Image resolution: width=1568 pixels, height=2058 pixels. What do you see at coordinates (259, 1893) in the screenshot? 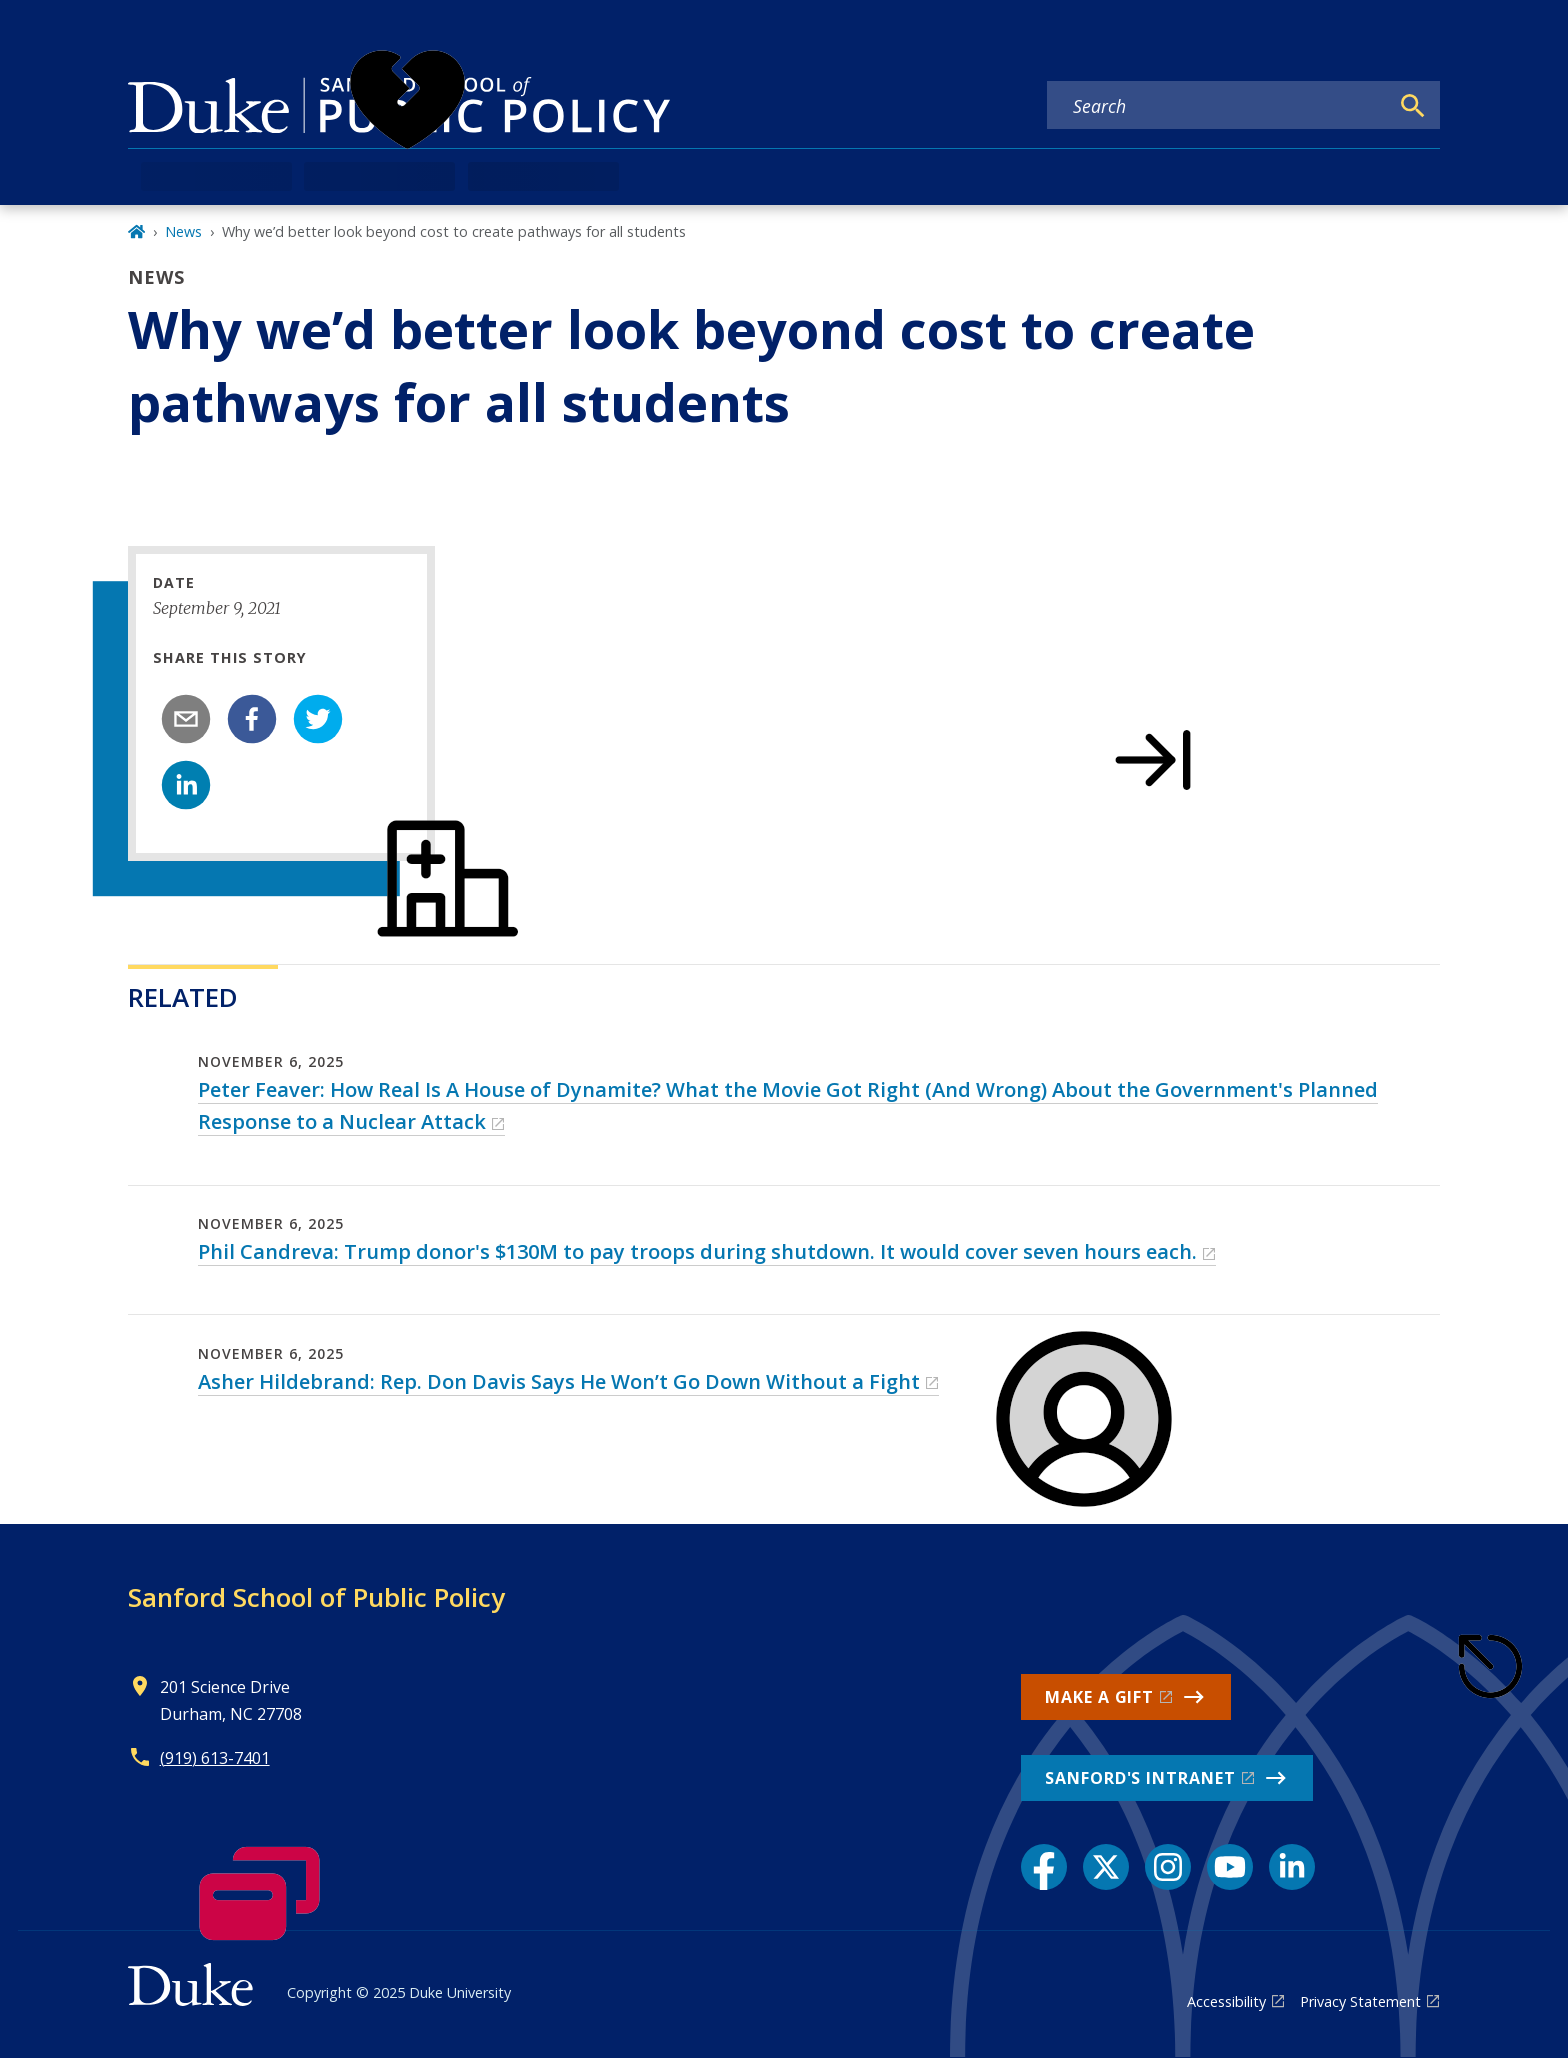
I see `restore window to previous size` at bounding box center [259, 1893].